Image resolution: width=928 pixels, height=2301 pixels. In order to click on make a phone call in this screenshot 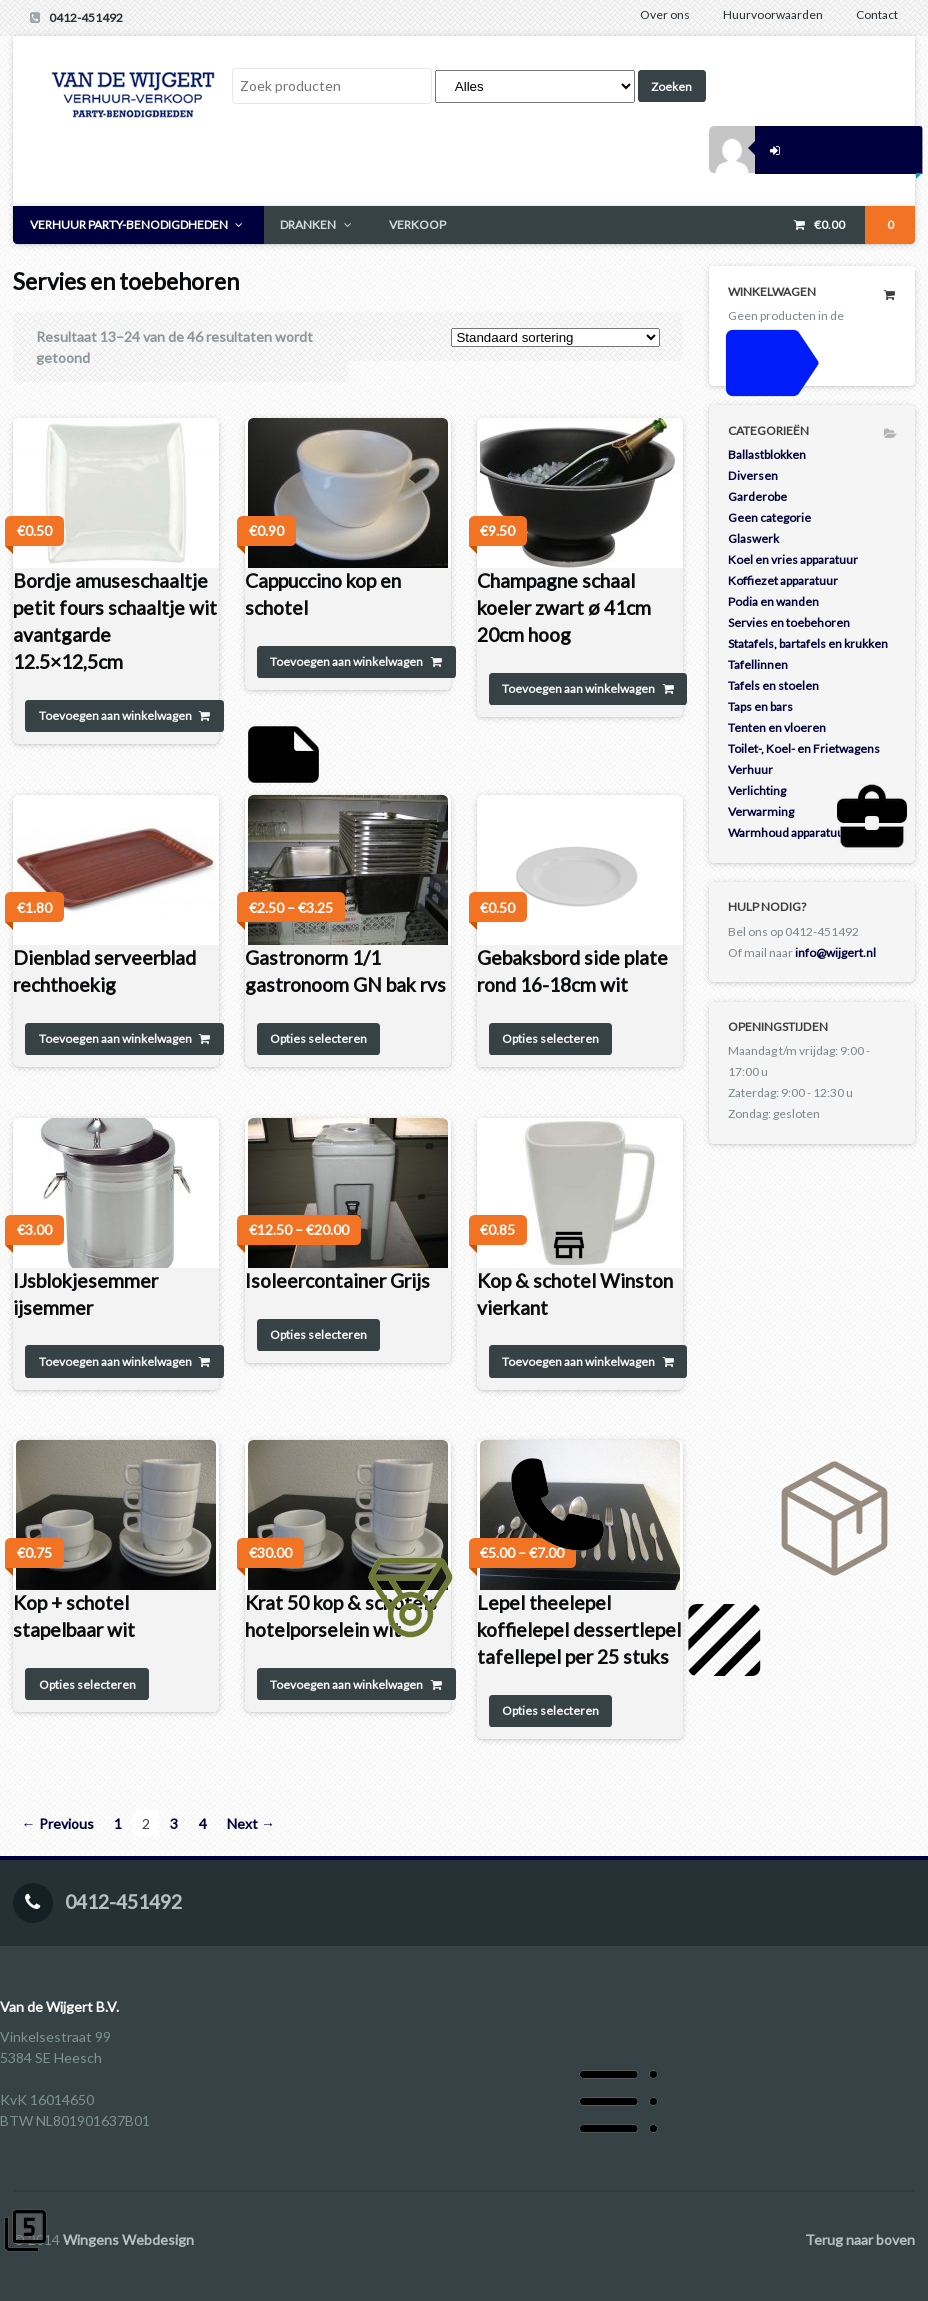, I will do `click(557, 1504)`.